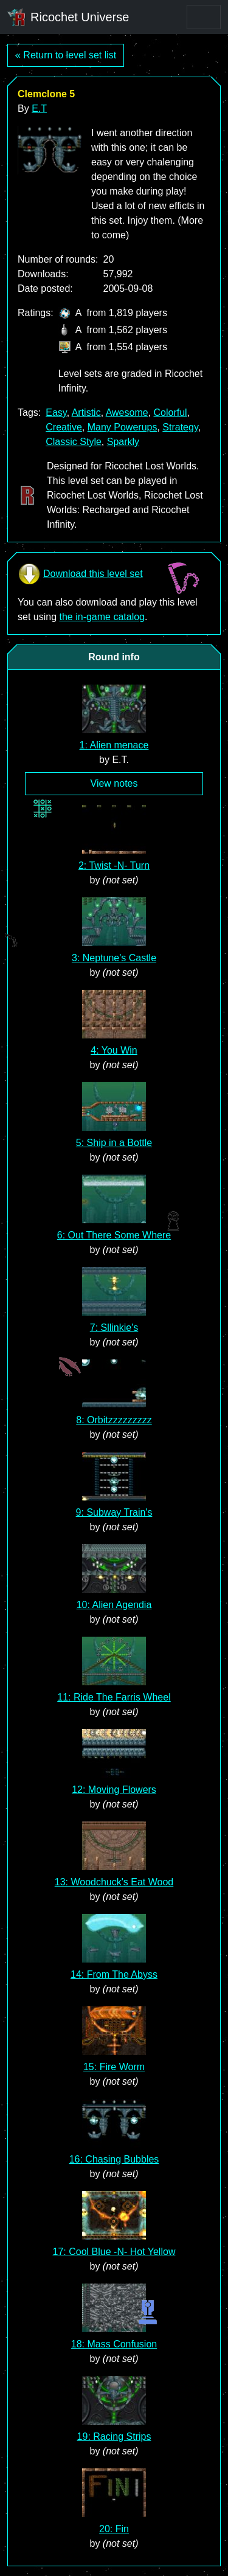 This screenshot has width=228, height=2576. I want to click on anteater character or avatar icon, so click(70, 1367).